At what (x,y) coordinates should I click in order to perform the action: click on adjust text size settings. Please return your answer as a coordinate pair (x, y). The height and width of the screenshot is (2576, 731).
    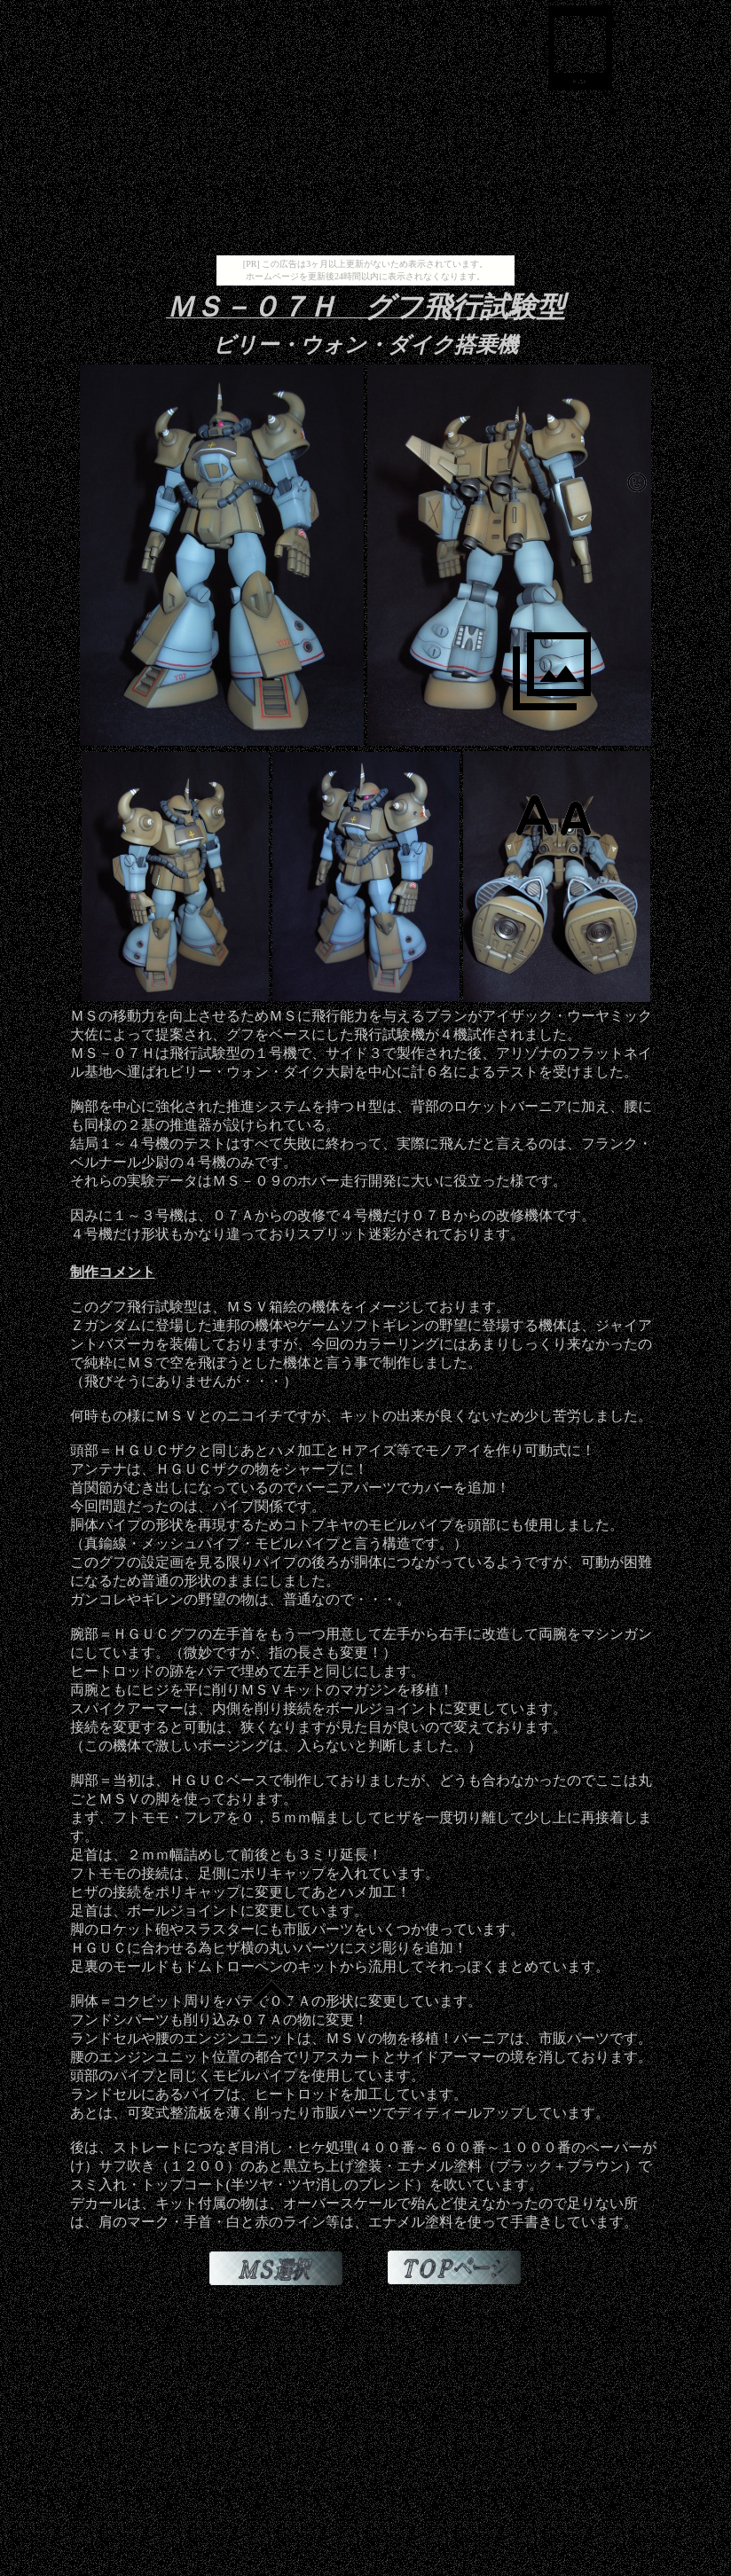
    Looking at the image, I should click on (554, 818).